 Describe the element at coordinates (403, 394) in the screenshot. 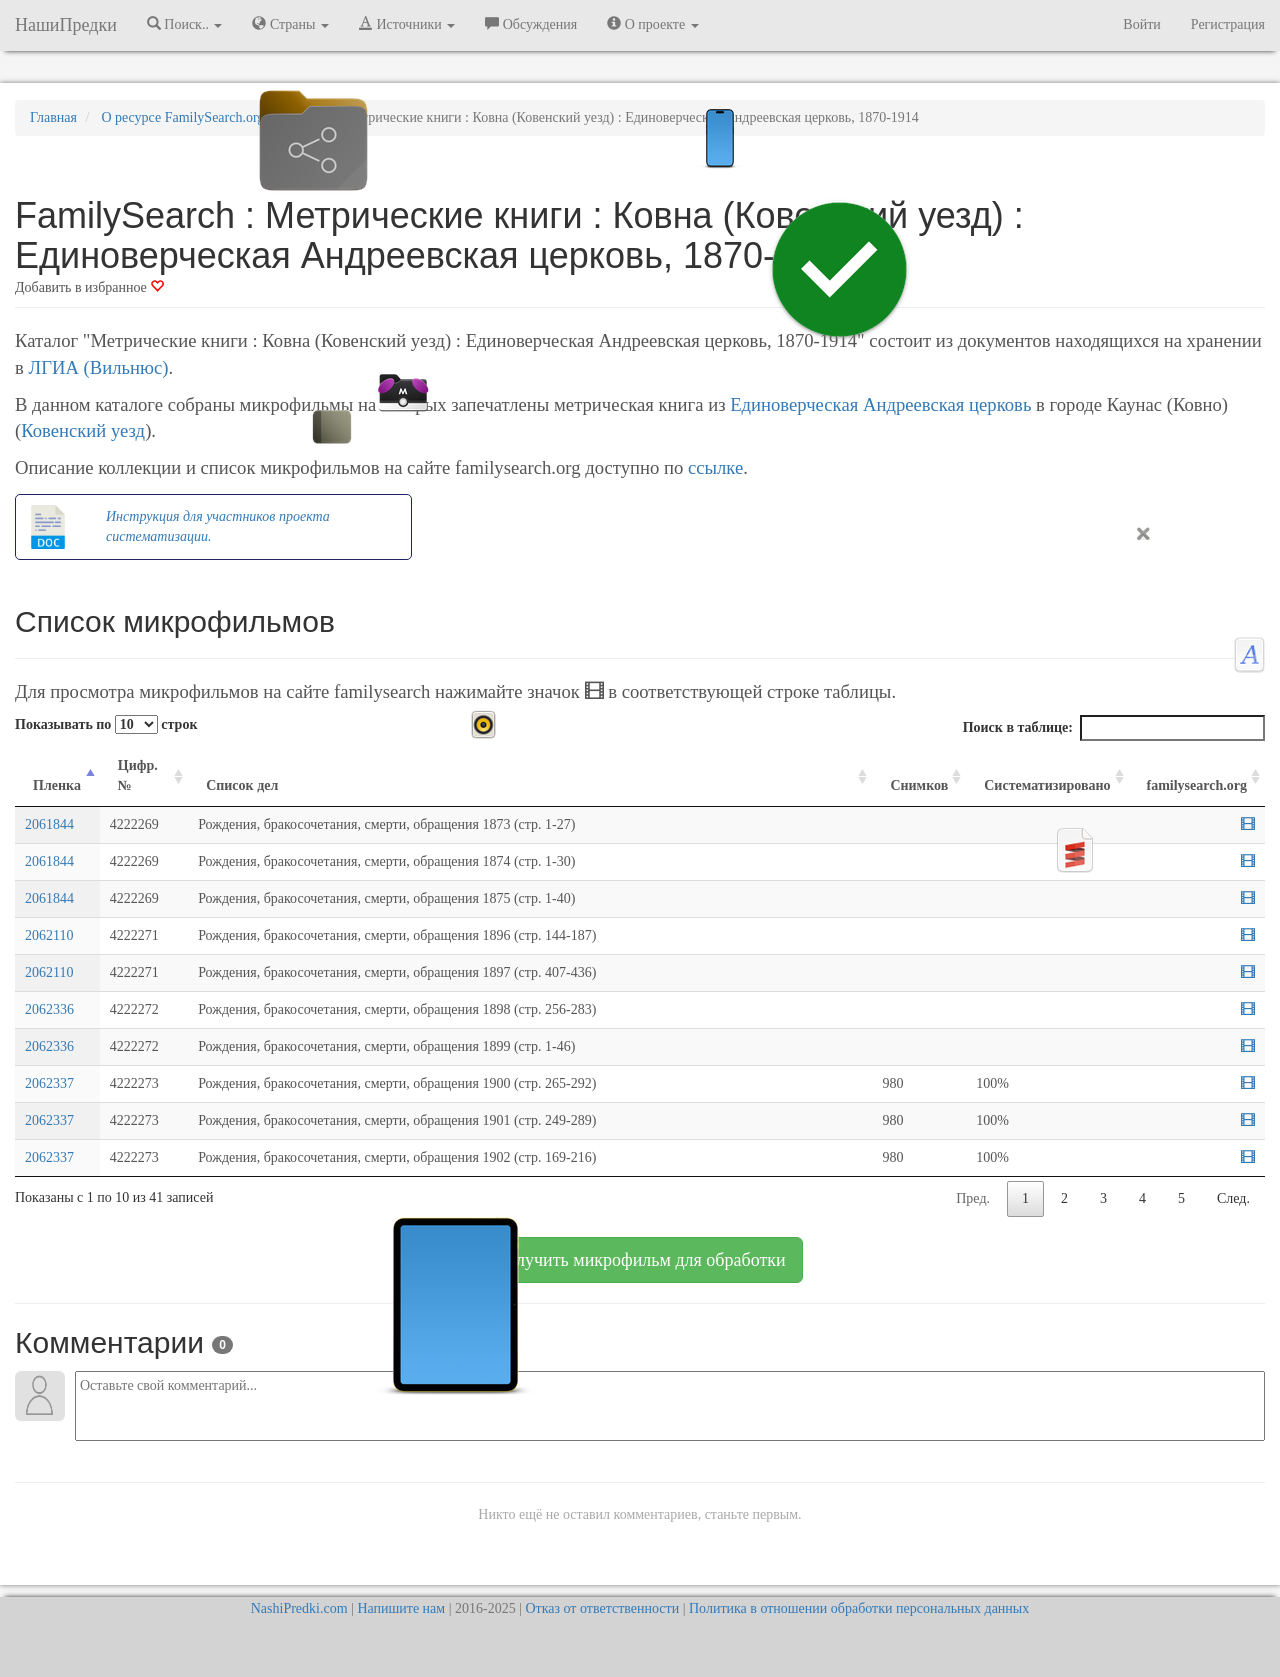

I see `open pokémon master ball themed folder` at that location.